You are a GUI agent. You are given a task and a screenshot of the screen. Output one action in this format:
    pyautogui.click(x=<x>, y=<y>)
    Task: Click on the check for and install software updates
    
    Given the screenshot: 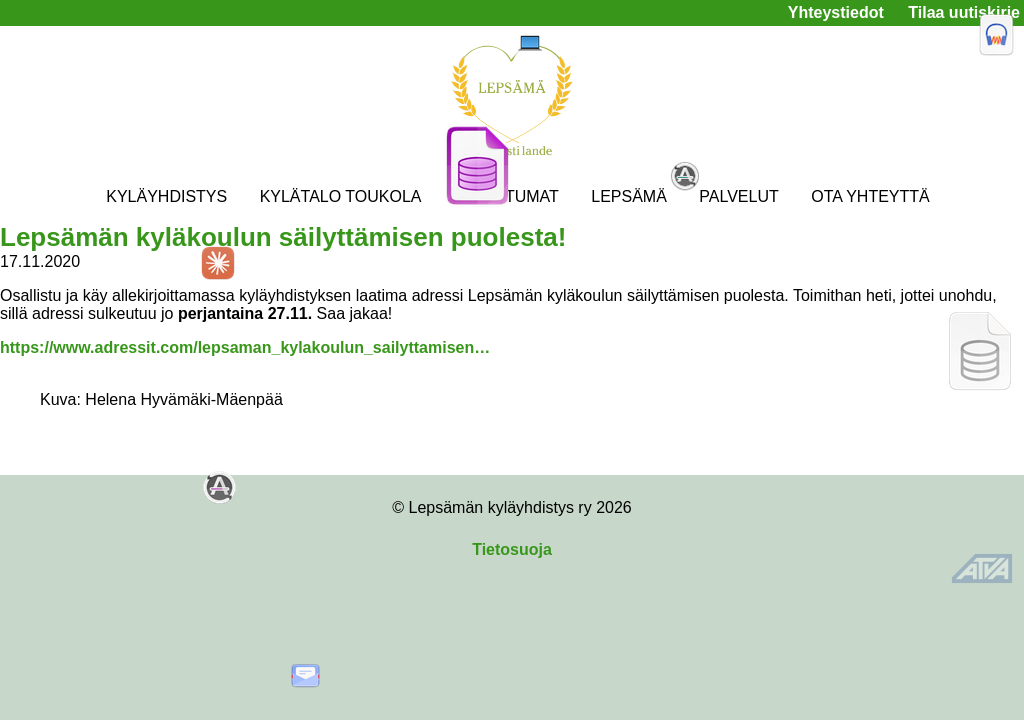 What is the action you would take?
    pyautogui.click(x=685, y=176)
    